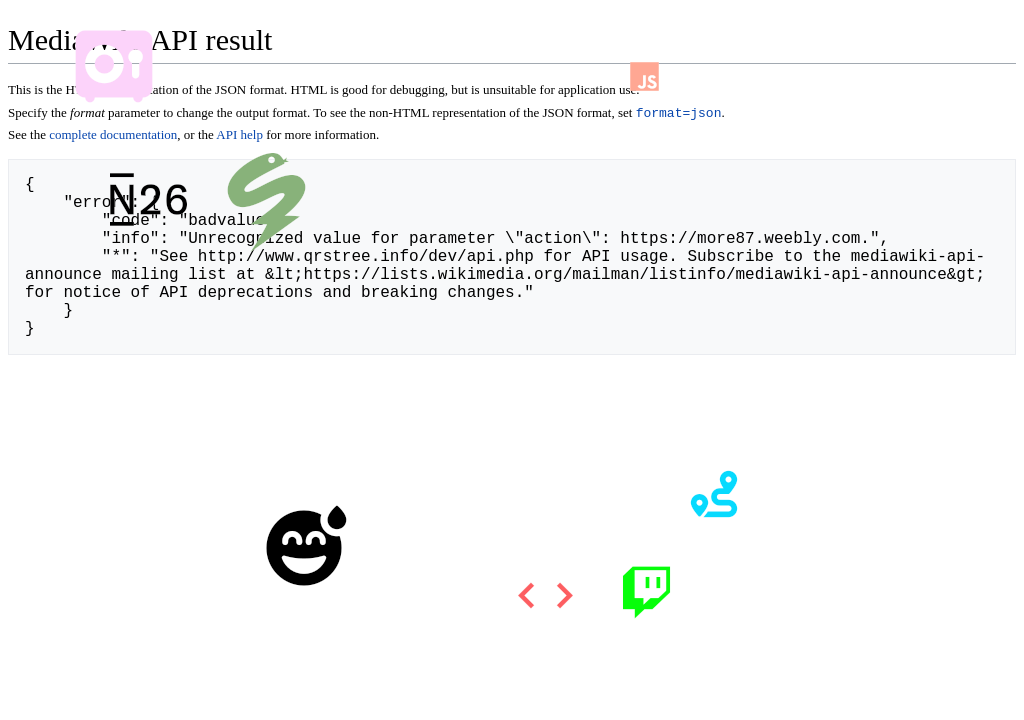 Image resolution: width=1024 pixels, height=720 pixels. I want to click on javascript programming language logo, so click(644, 76).